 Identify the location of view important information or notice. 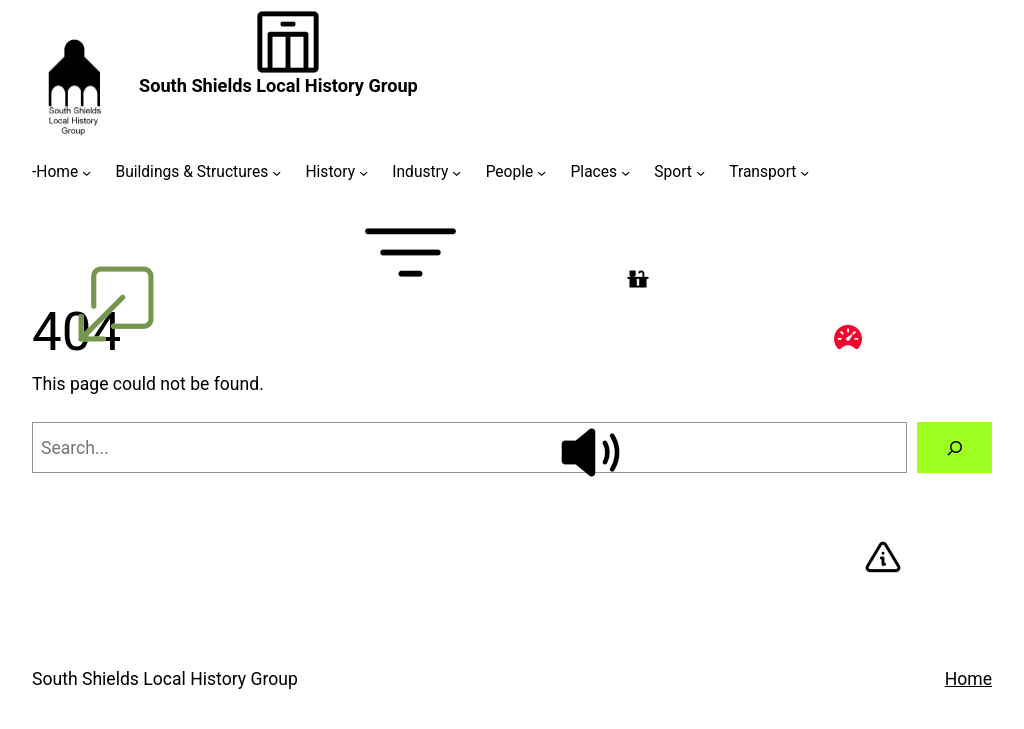
(883, 558).